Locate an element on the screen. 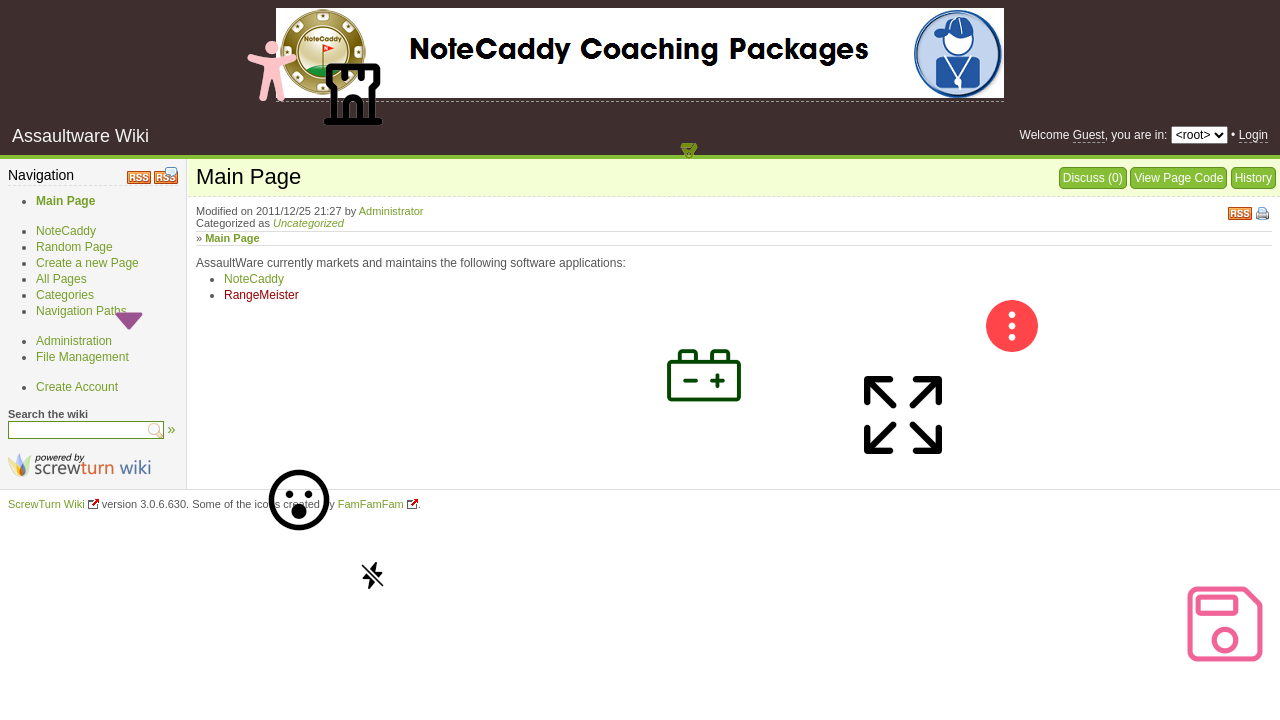 This screenshot has height=720, width=1280. access castle or fortress-themed game content is located at coordinates (353, 93).